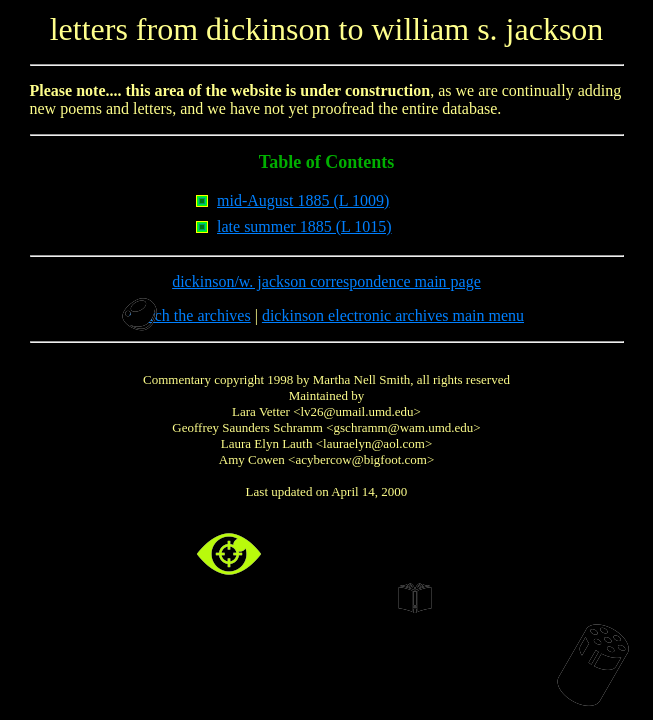  I want to click on open a book or reading material, so click(415, 599).